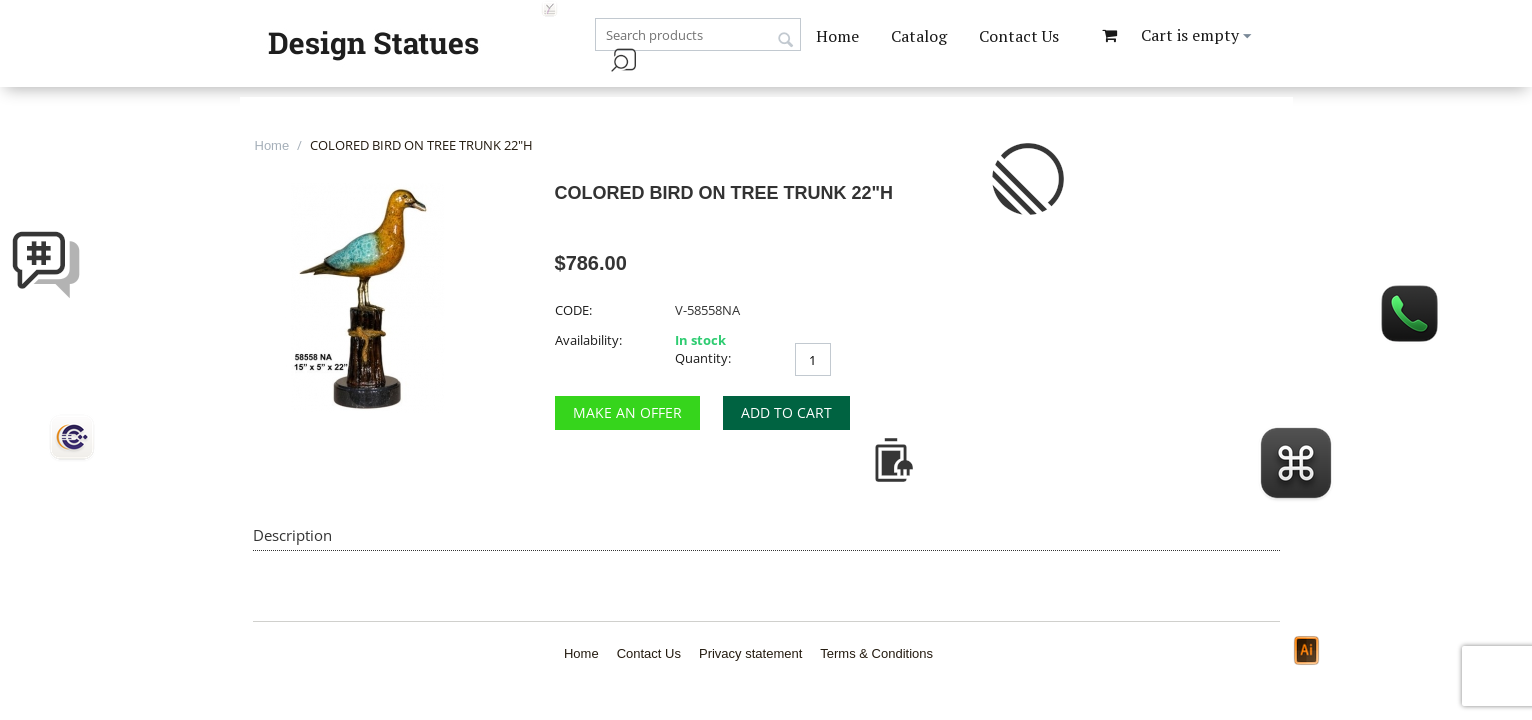 This screenshot has width=1532, height=720. Describe the element at coordinates (891, 460) in the screenshot. I see `view battery and power management settings` at that location.